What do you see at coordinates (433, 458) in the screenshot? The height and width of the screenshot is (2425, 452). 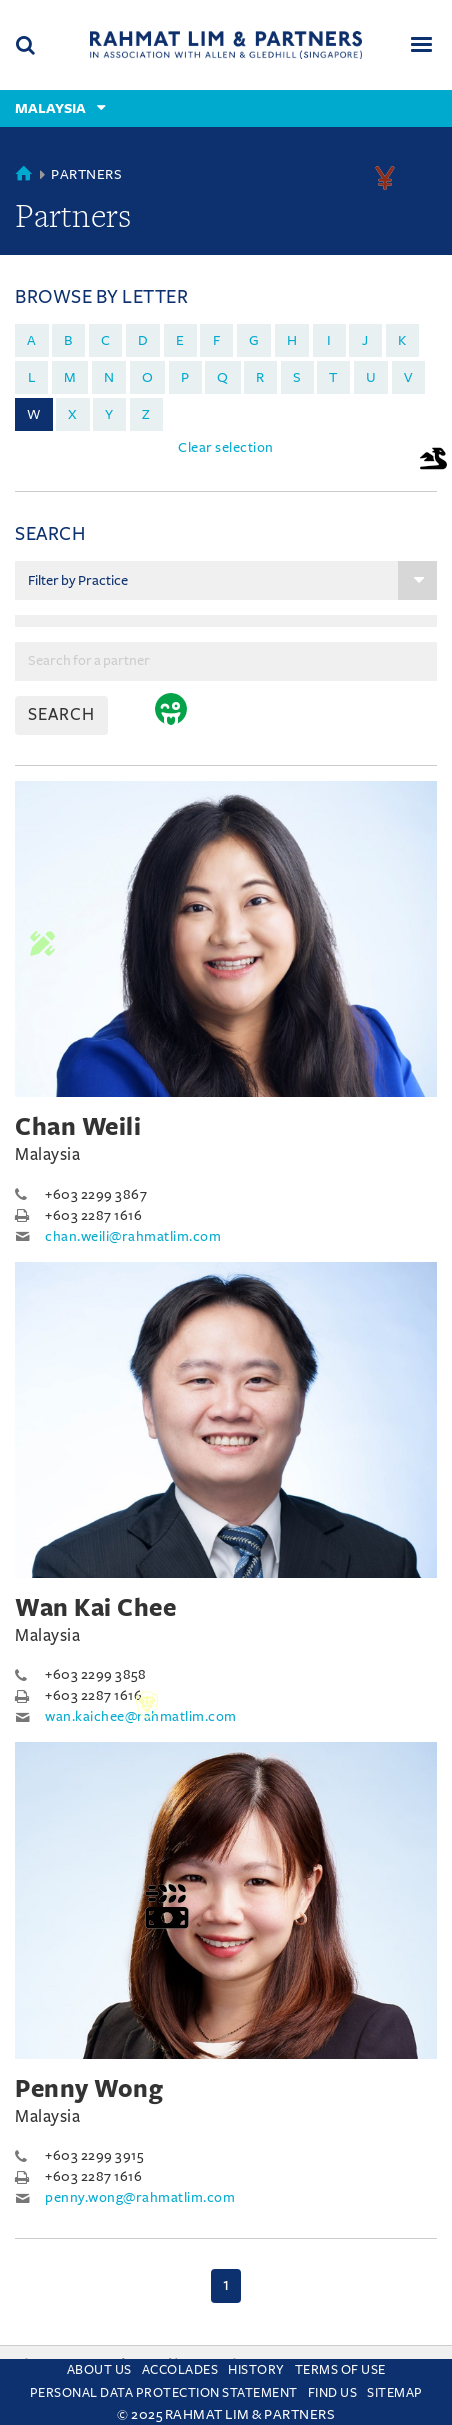 I see `access fantasy or gaming content` at bounding box center [433, 458].